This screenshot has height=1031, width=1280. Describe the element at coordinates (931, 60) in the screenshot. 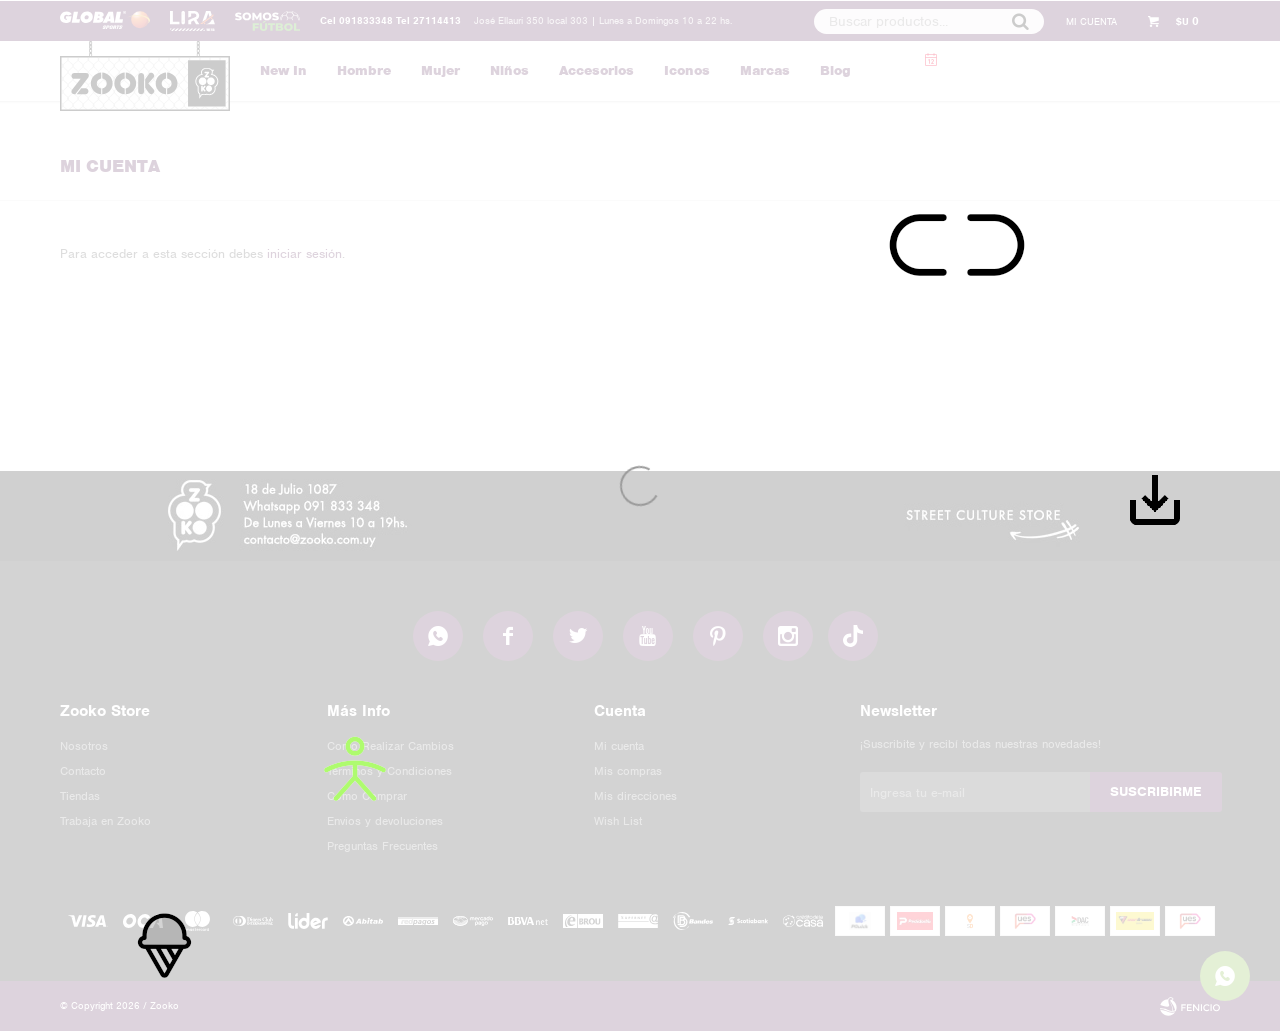

I see `view calendar or scheduled events` at that location.